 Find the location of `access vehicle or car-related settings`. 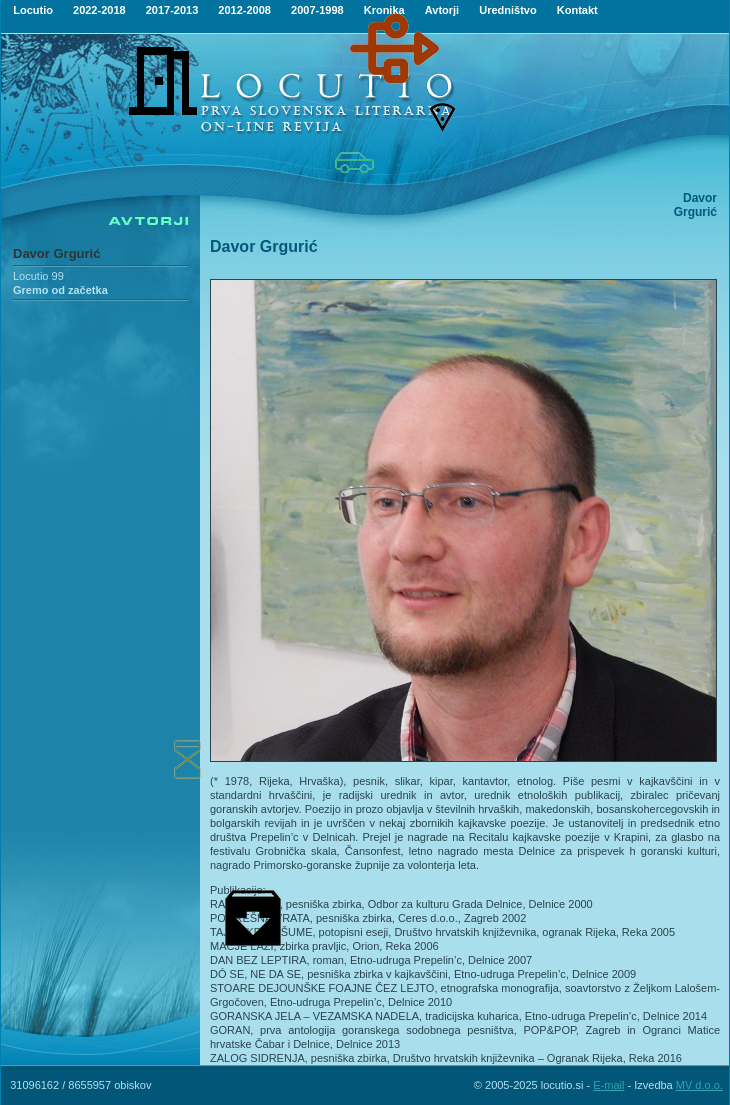

access vehicle or car-related settings is located at coordinates (354, 161).